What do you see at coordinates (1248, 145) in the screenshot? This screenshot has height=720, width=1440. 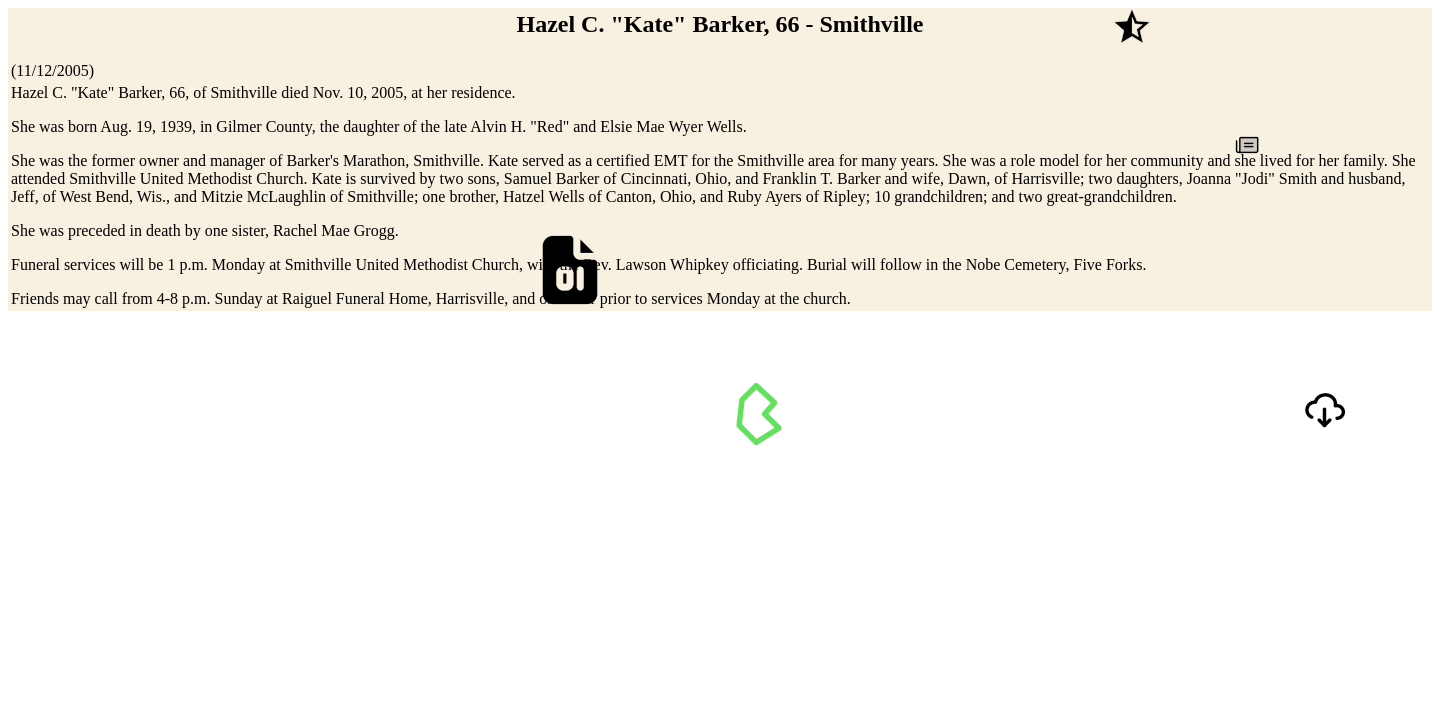 I see `view news articles or updates` at bounding box center [1248, 145].